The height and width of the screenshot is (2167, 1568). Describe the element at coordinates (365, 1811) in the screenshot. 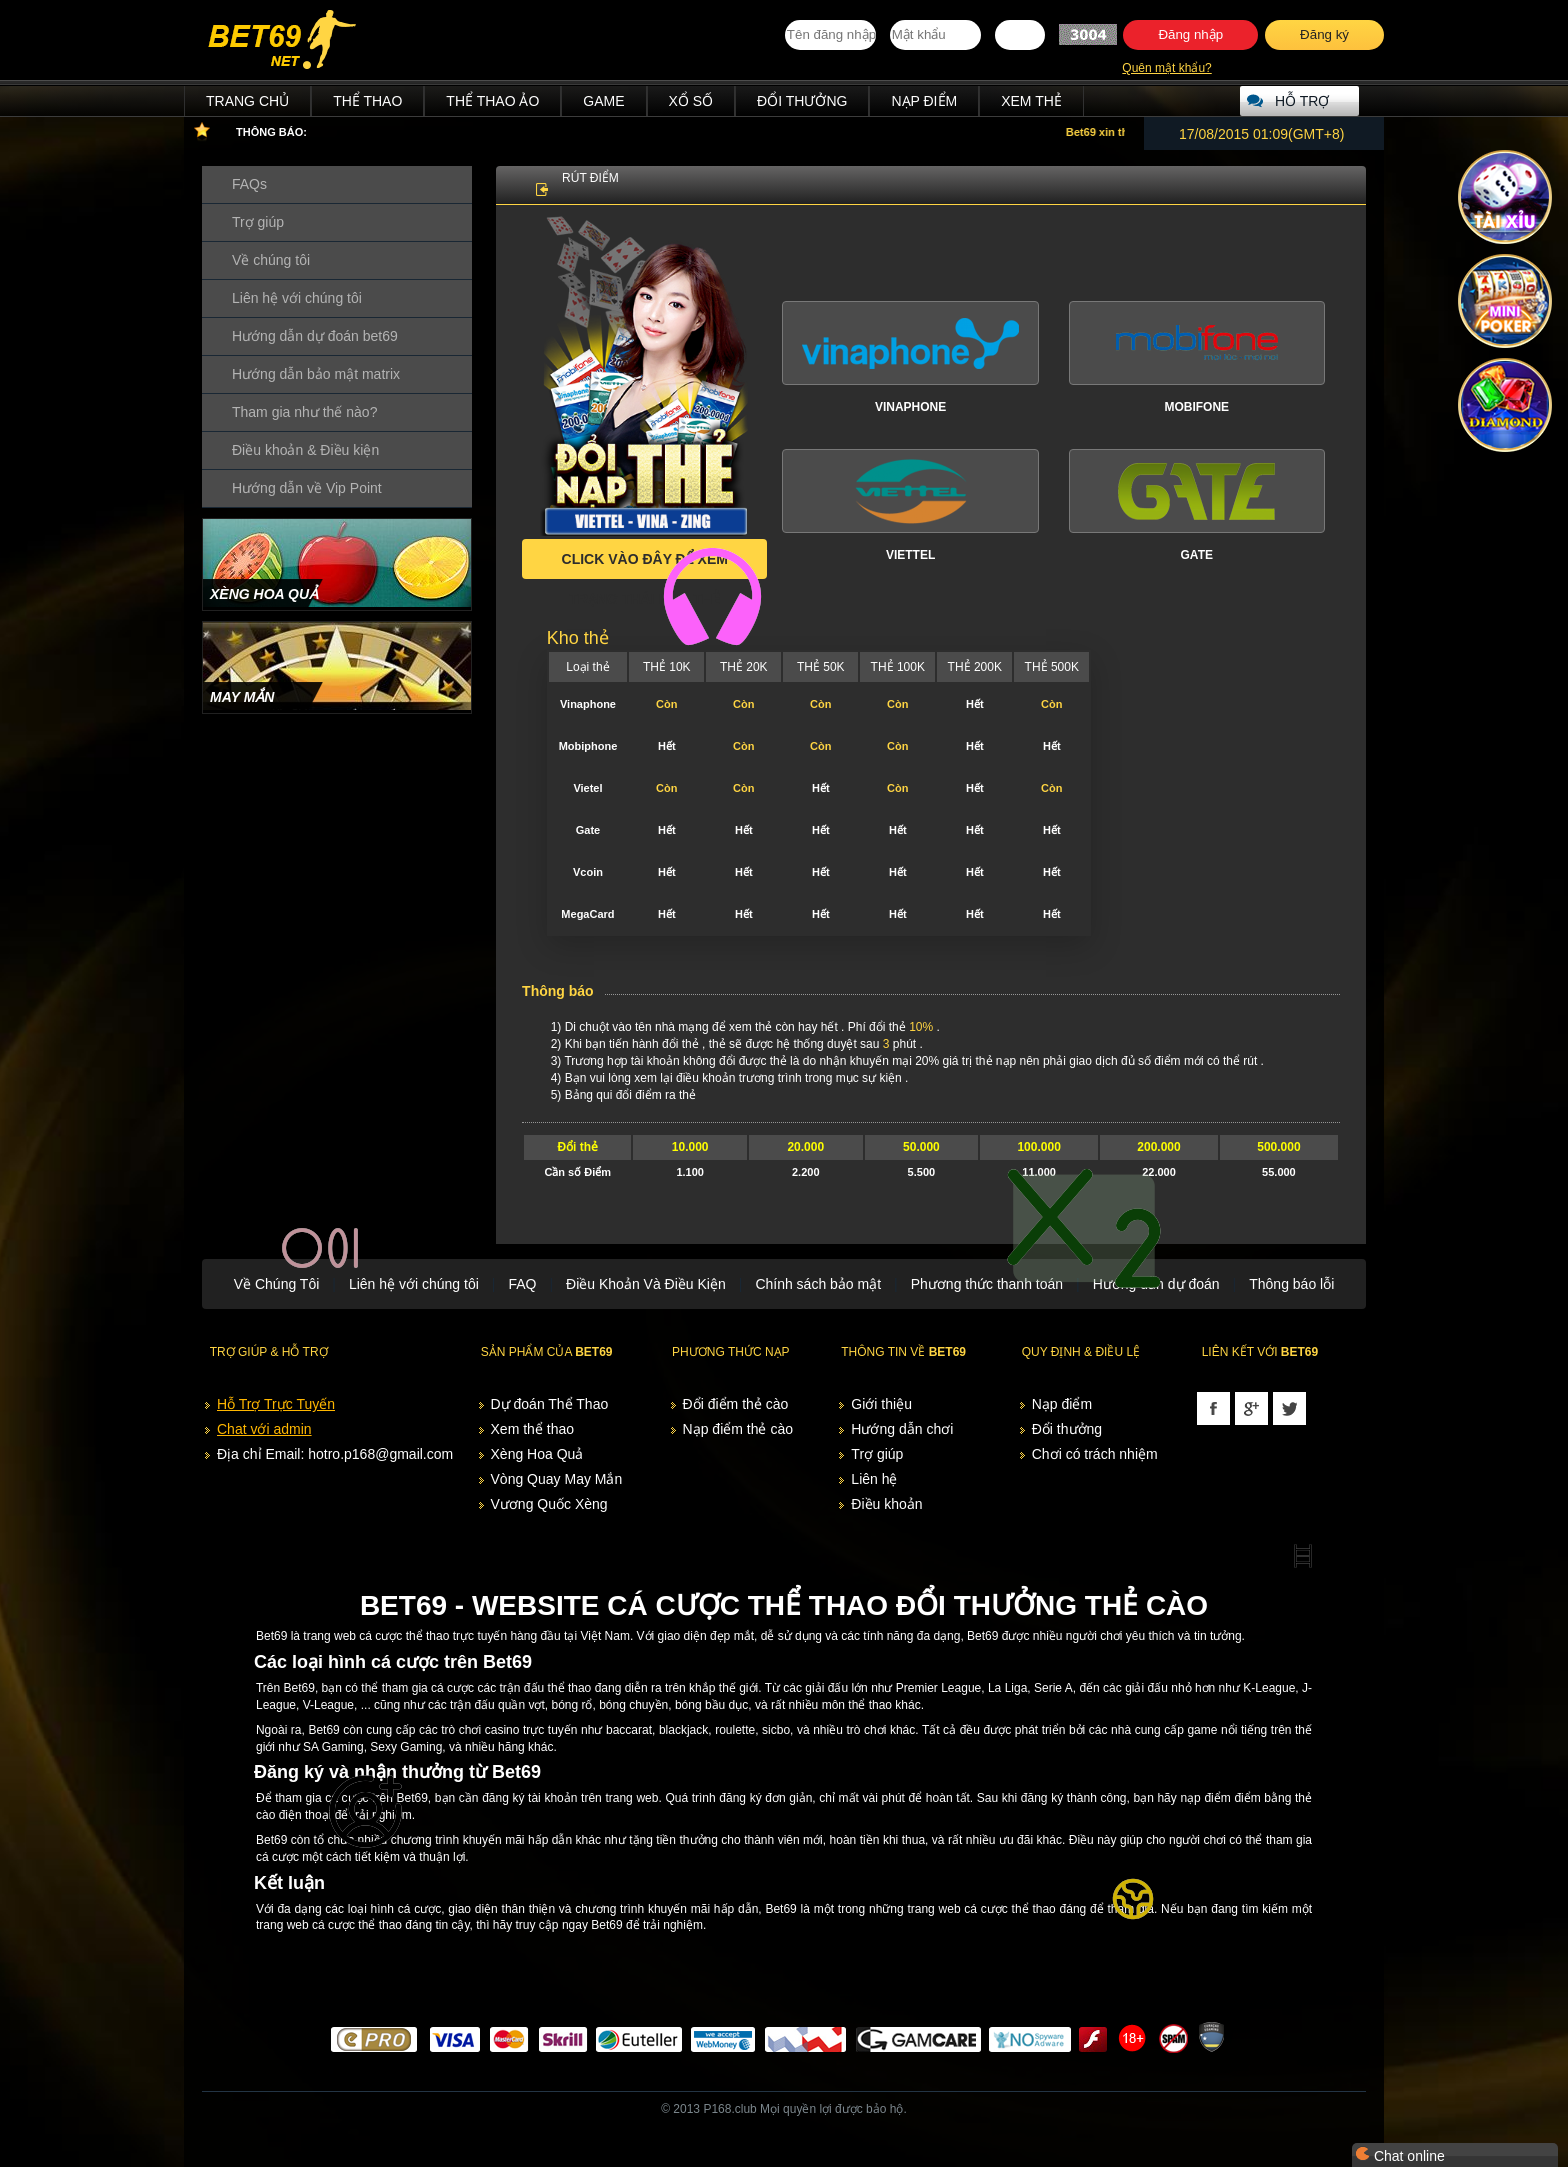

I see `add a new user or contact` at that location.